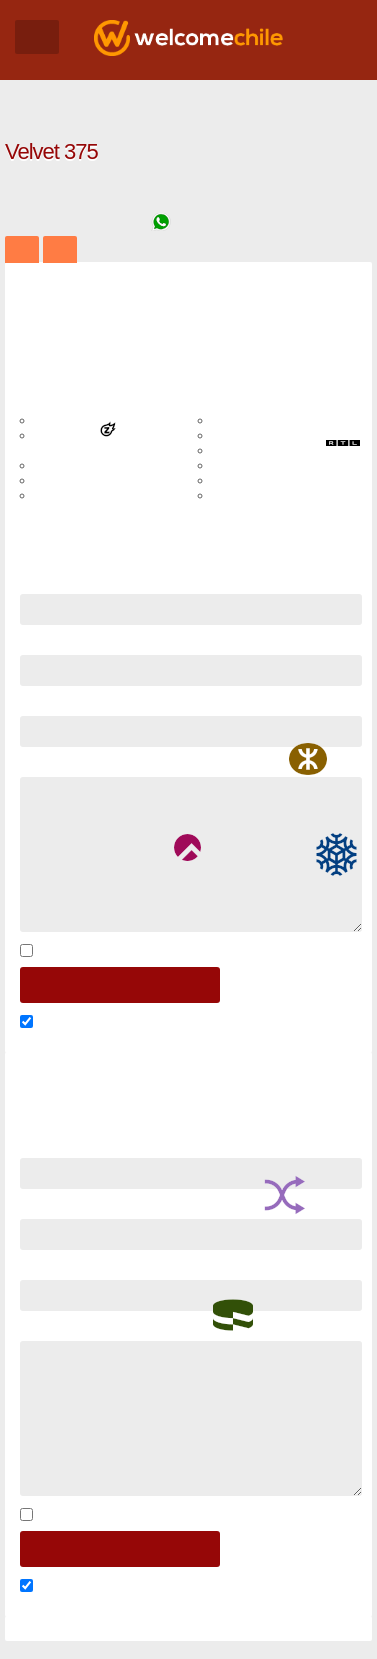 Image resolution: width=377 pixels, height=1659 pixels. What do you see at coordinates (187, 847) in the screenshot?
I see `Rocky Linux logo` at bounding box center [187, 847].